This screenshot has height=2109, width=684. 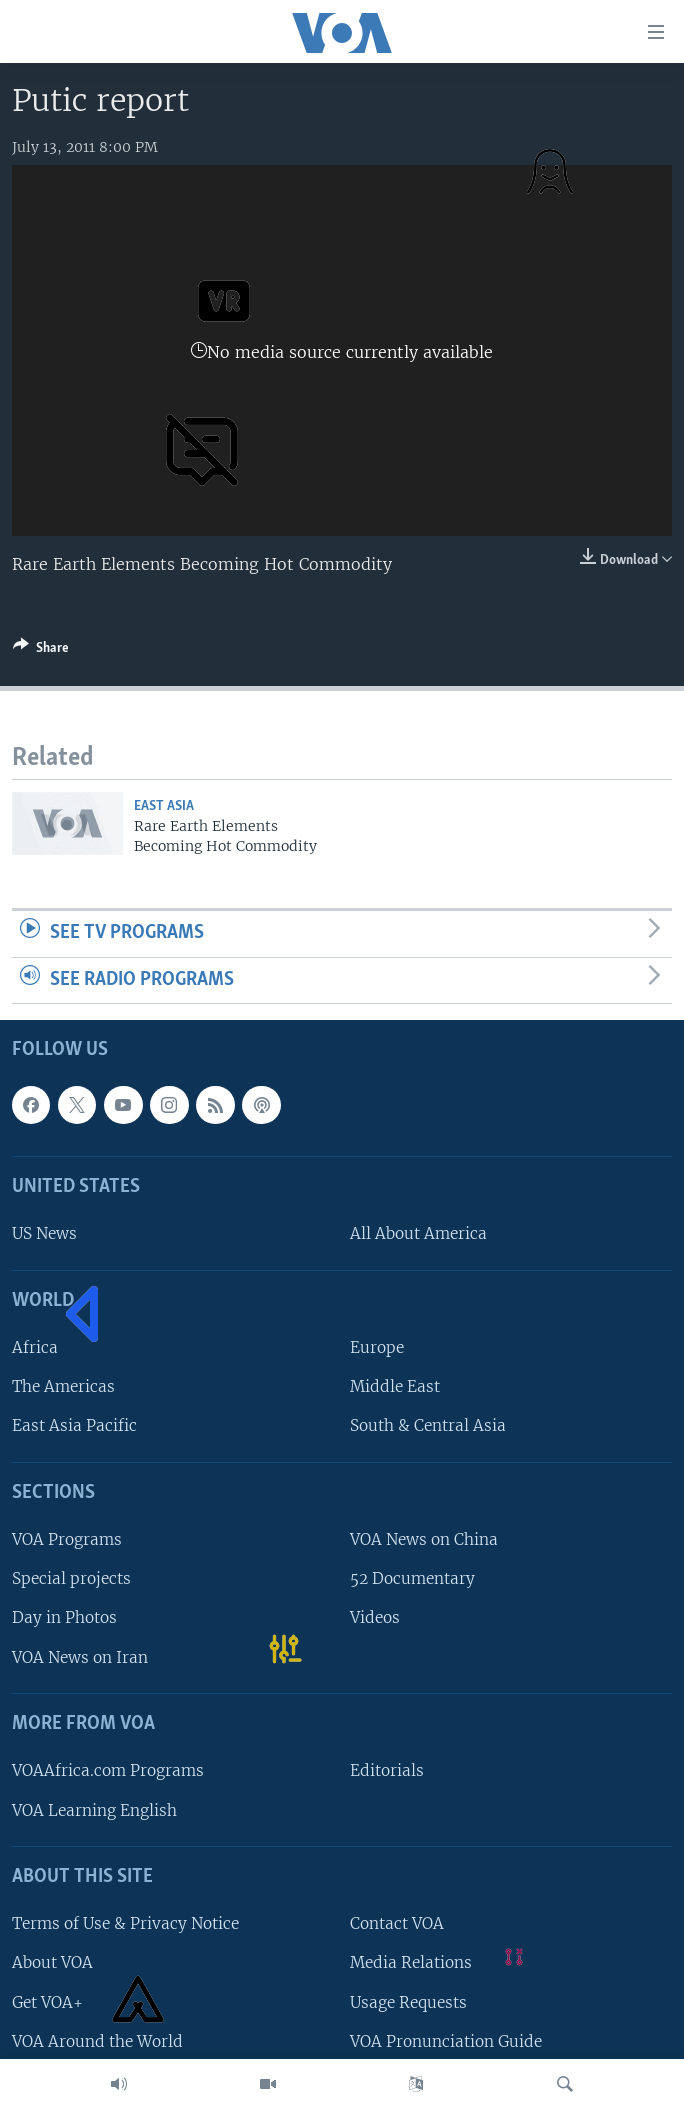 I want to click on indicates linux operating system compatibility, so click(x=550, y=174).